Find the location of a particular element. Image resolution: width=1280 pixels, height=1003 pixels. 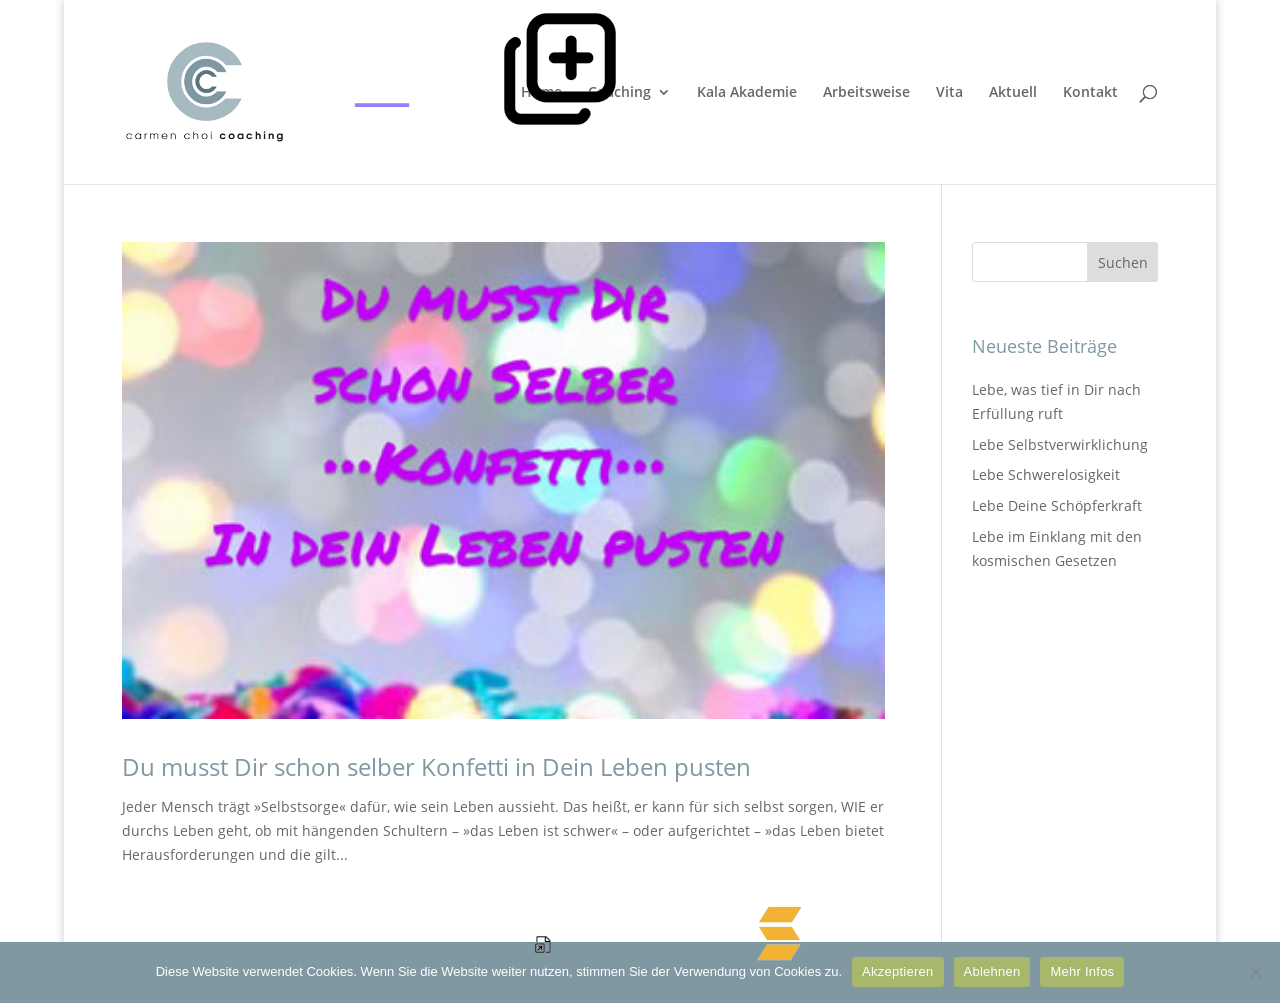

view stacked layers or map overlays is located at coordinates (779, 933).